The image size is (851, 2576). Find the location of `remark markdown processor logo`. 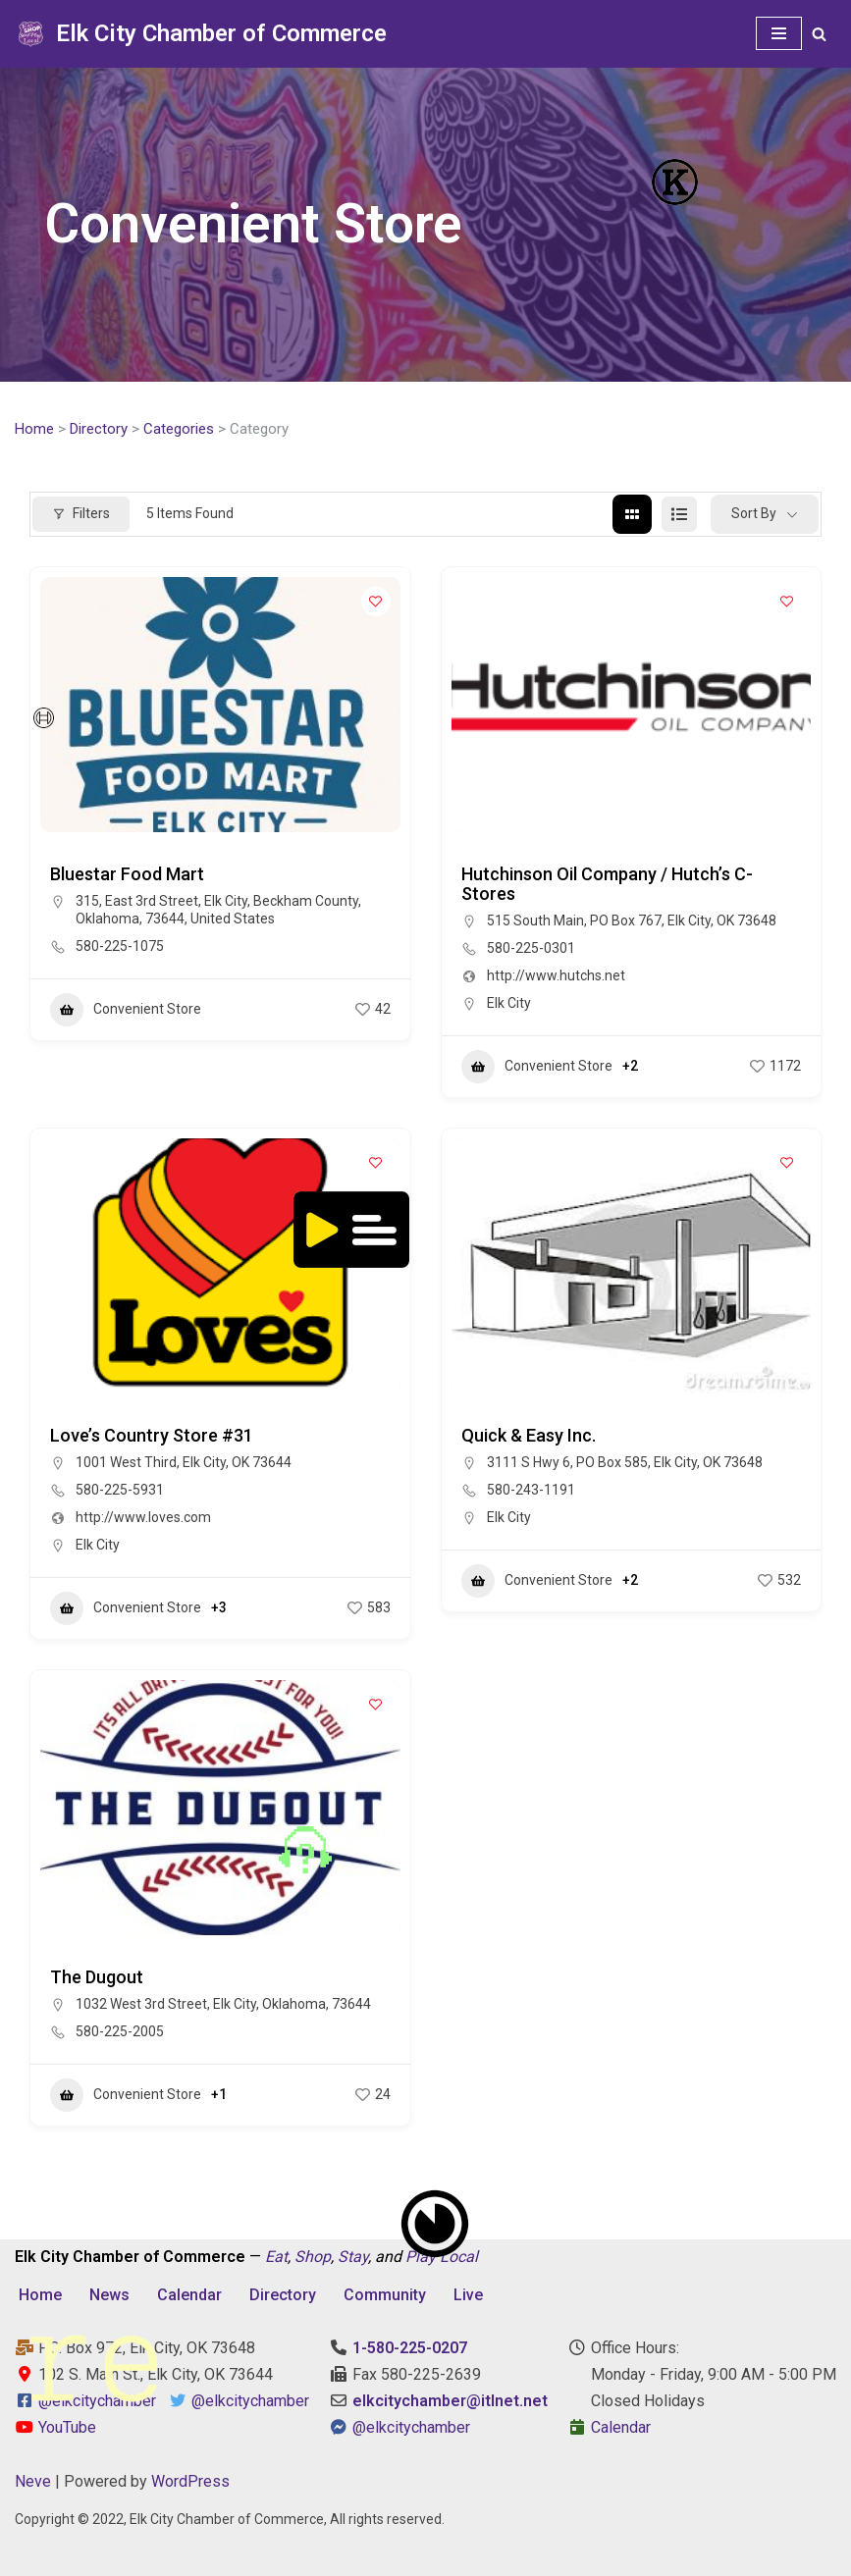

remark markdown processor logo is located at coordinates (93, 2368).